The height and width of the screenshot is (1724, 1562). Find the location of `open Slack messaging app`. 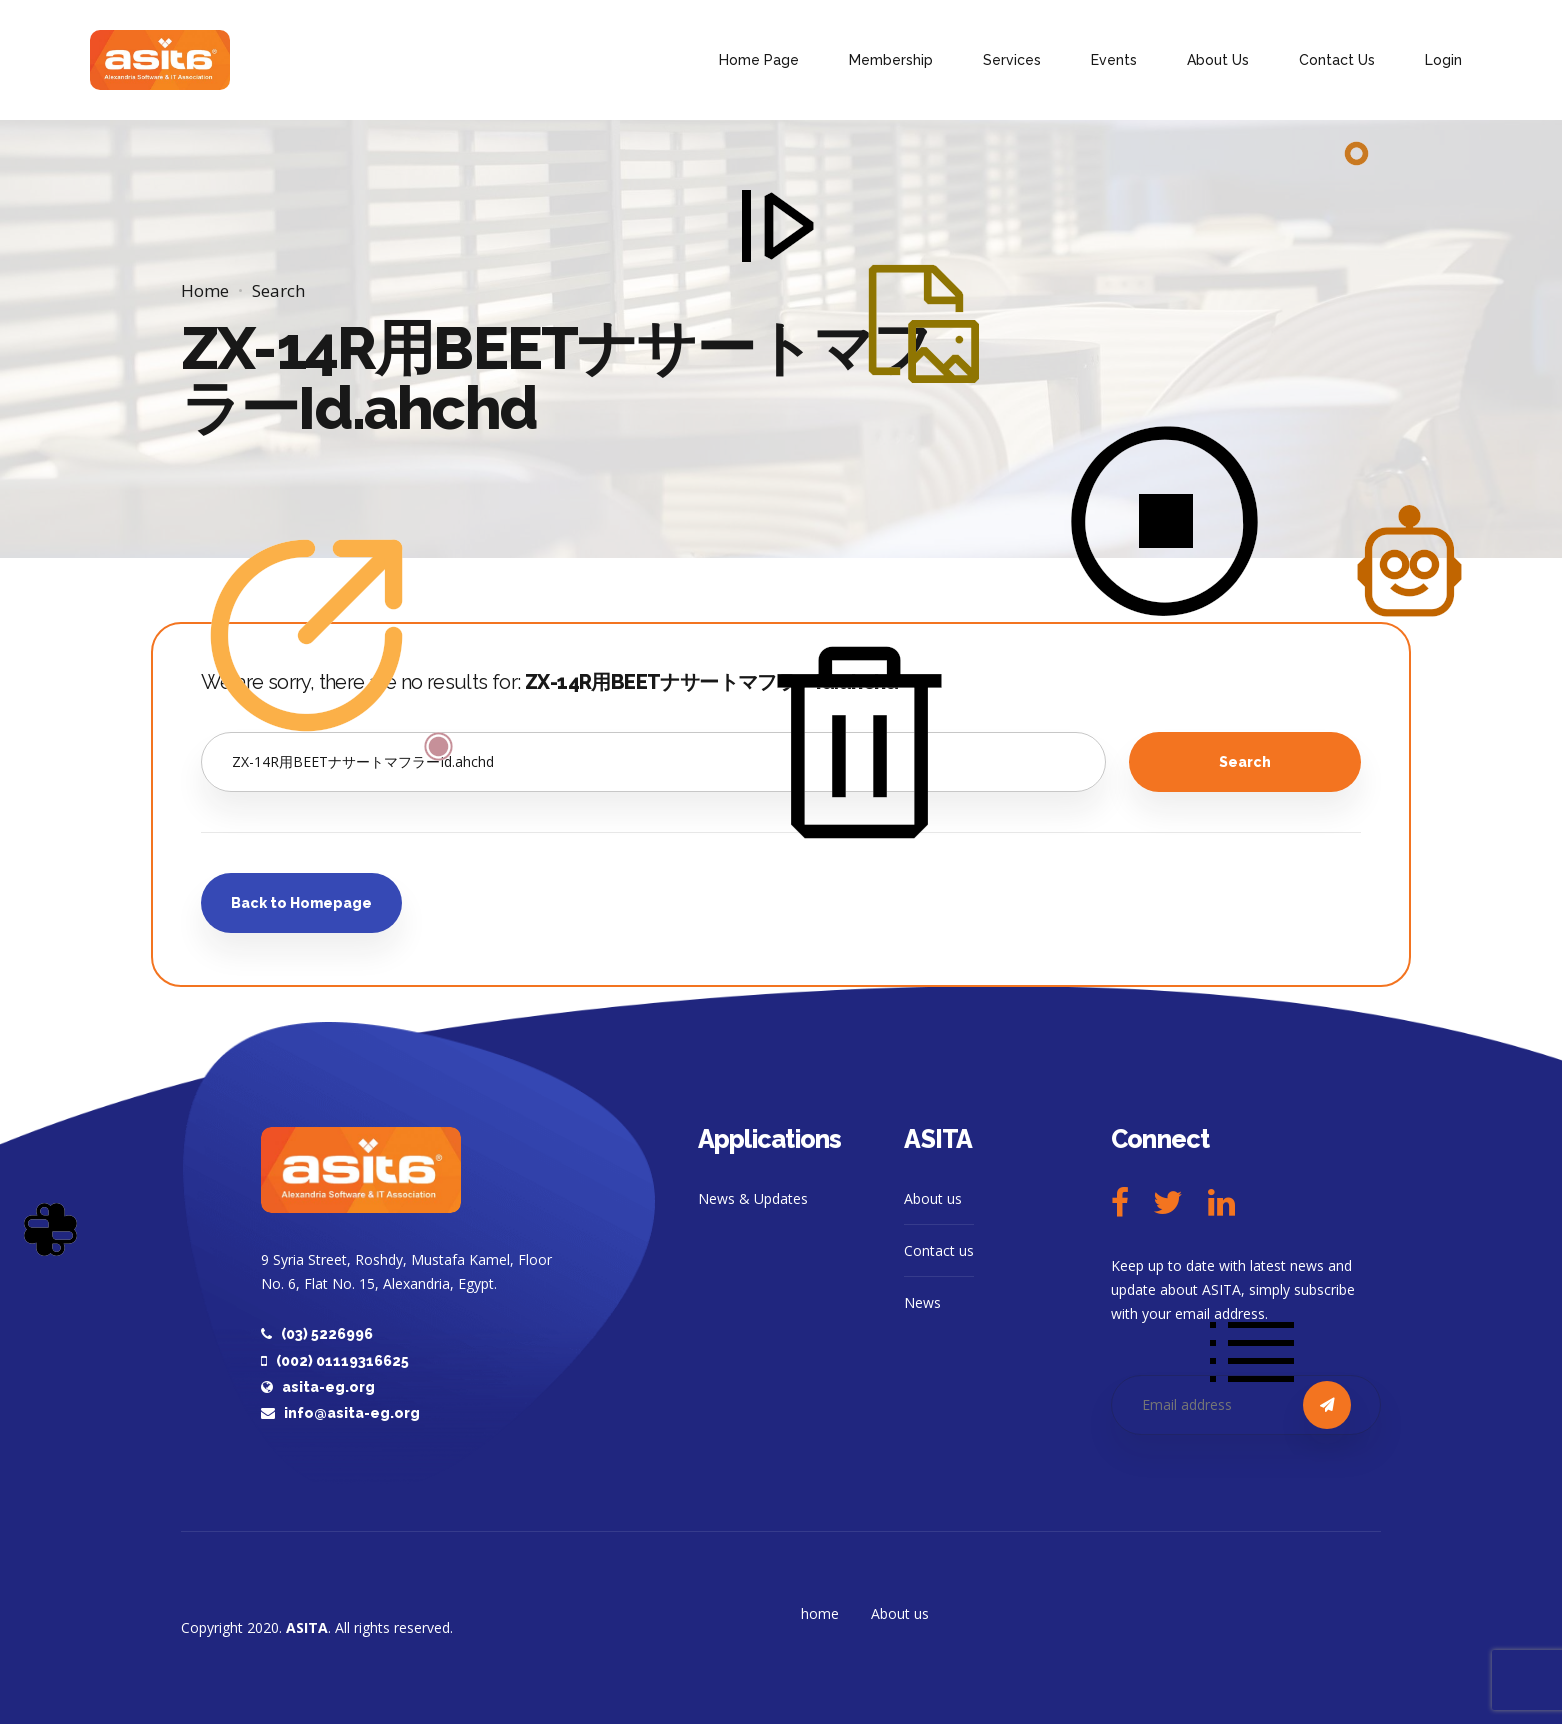

open Slack messaging app is located at coordinates (50, 1229).